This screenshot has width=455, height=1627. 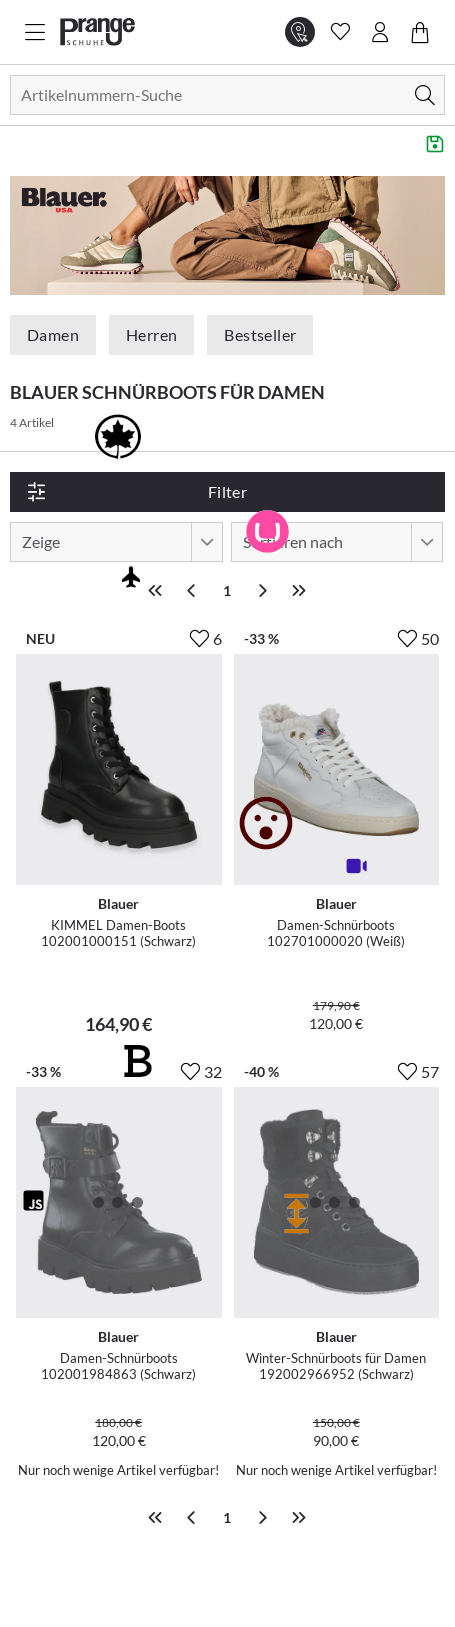 I want to click on braintree payment gateway integration, so click(x=138, y=1061).